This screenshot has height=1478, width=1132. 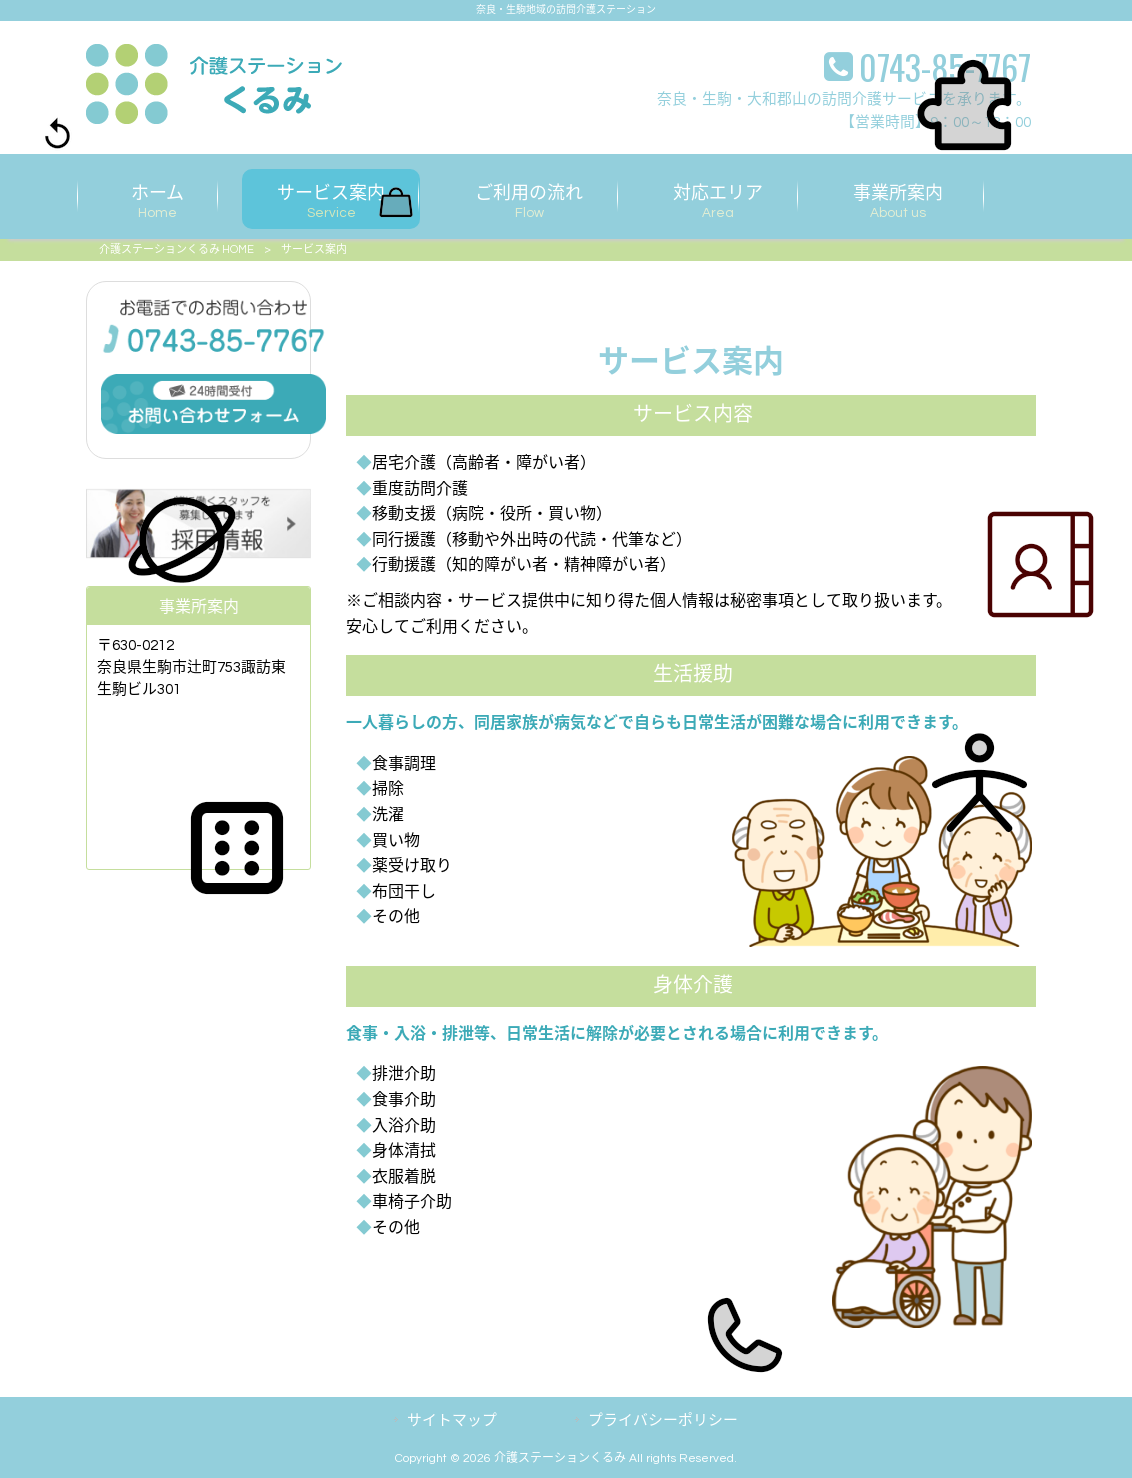 I want to click on replay or restart current media, so click(x=57, y=134).